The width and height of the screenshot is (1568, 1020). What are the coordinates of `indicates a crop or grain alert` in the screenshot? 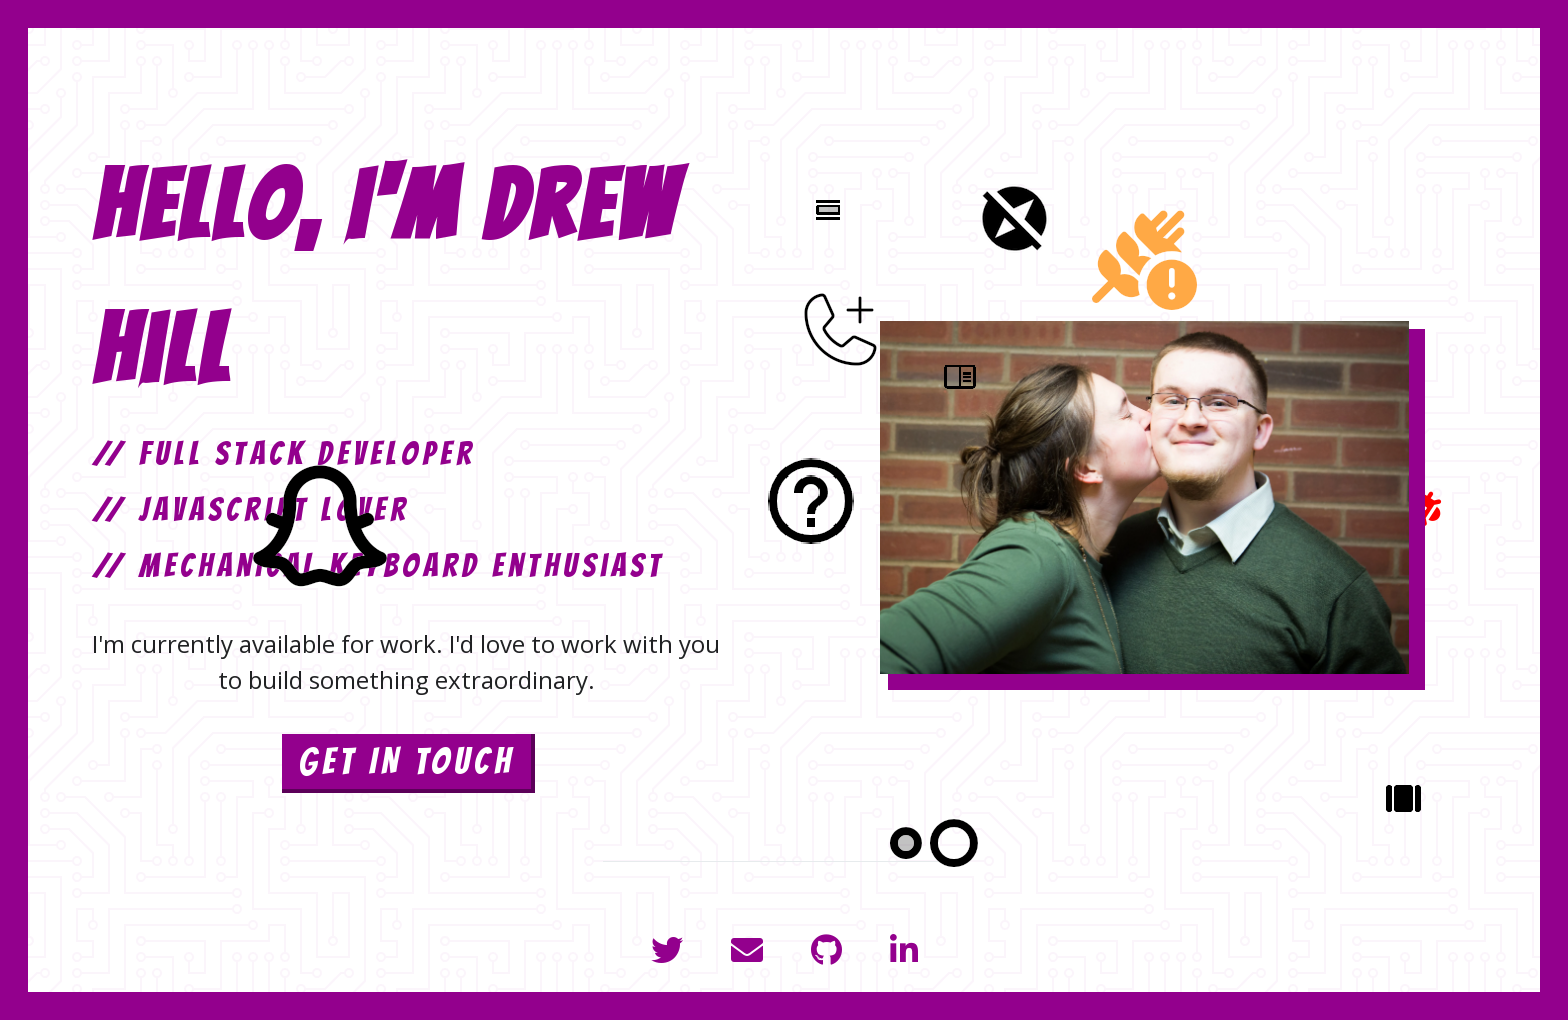 It's located at (1141, 254).